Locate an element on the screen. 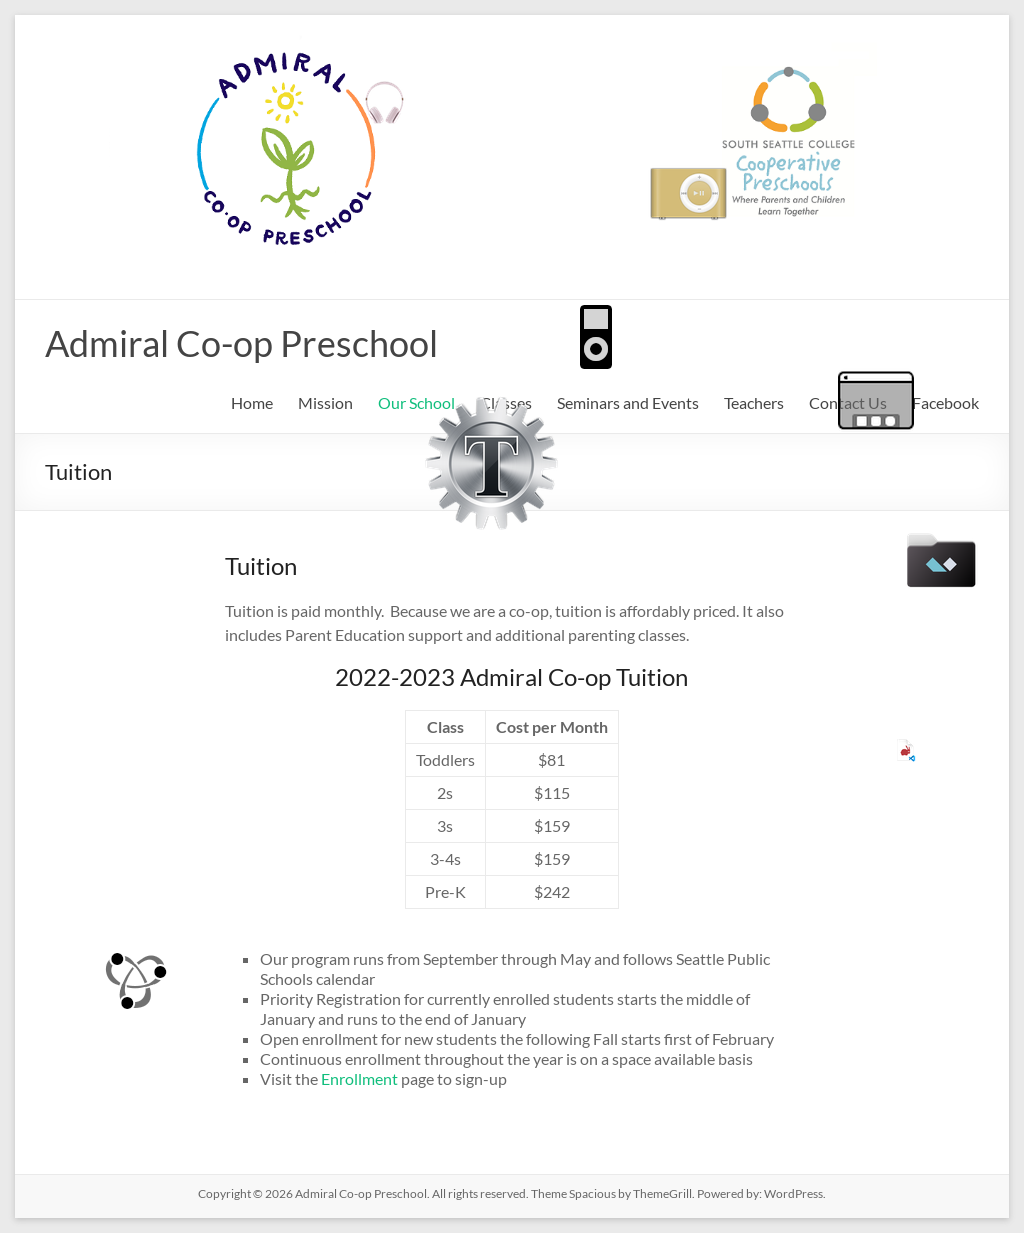 Image resolution: width=1024 pixels, height=1233 pixels. open a jade-related project or file in Visual Studio Code is located at coordinates (905, 750).